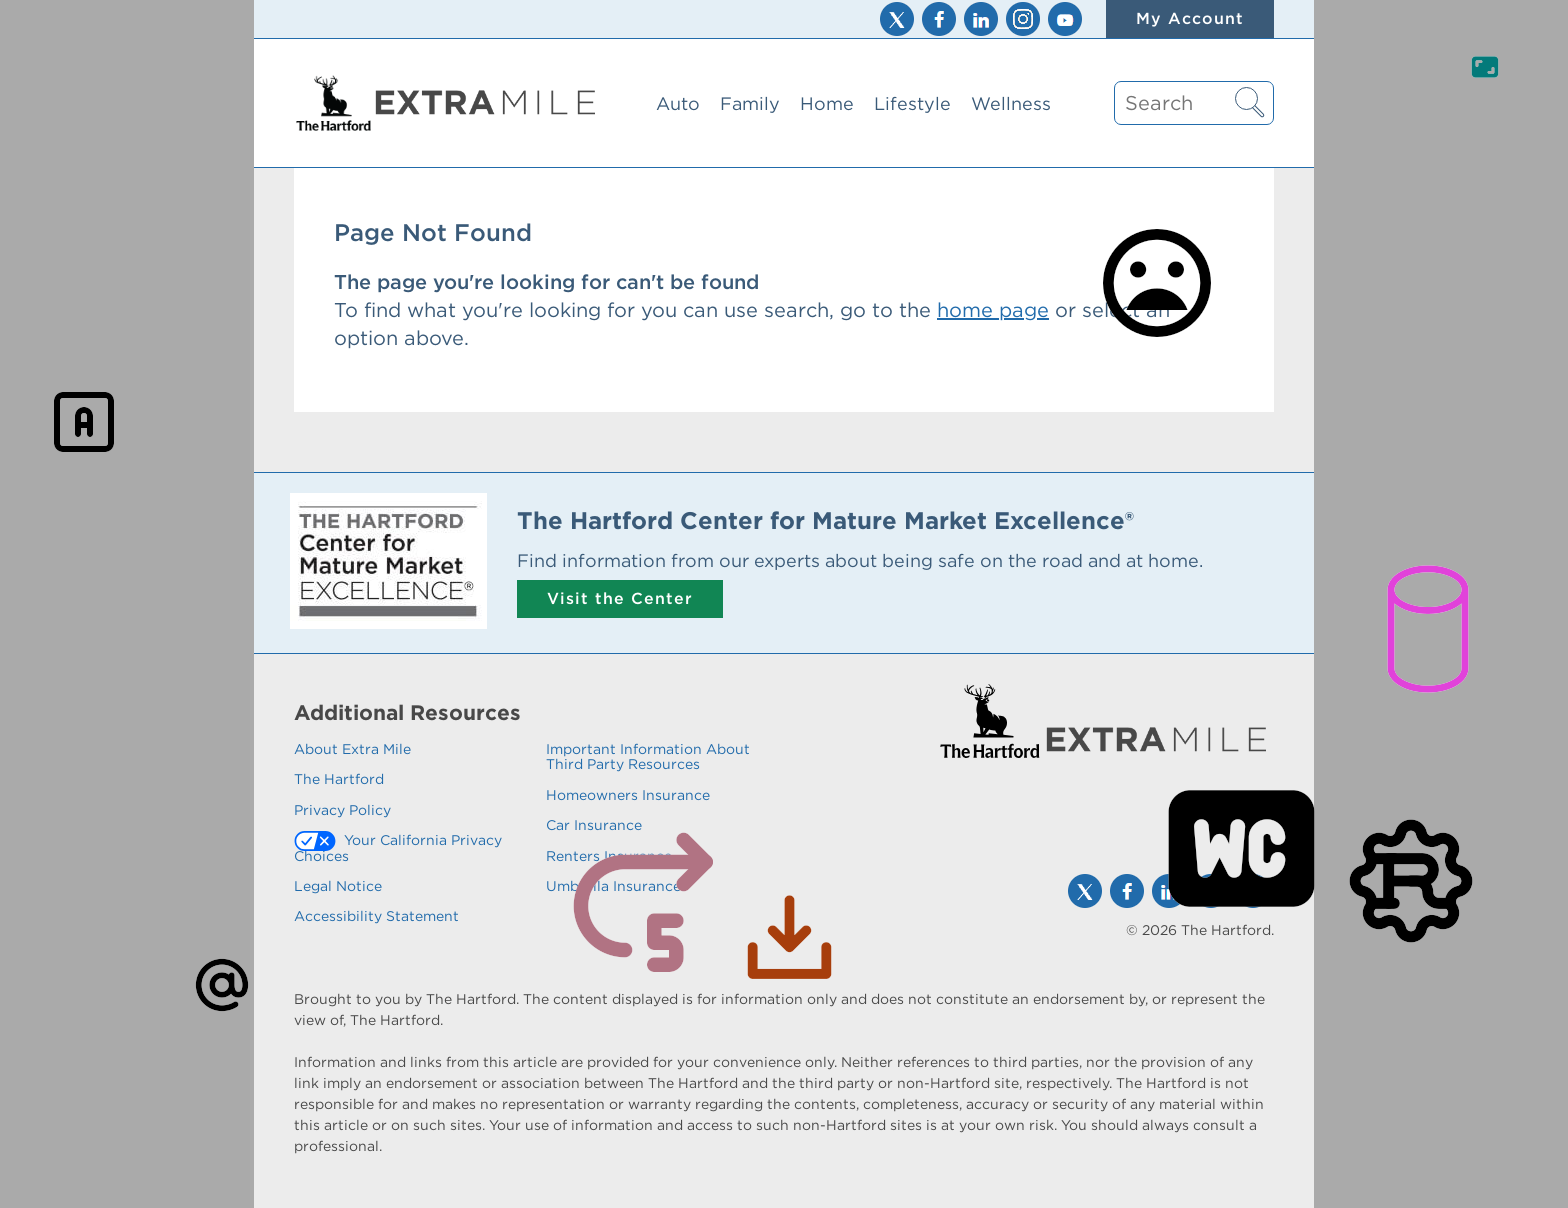 The width and height of the screenshot is (1568, 1208). I want to click on indicates restroom or toilet facility nearby, so click(1241, 848).